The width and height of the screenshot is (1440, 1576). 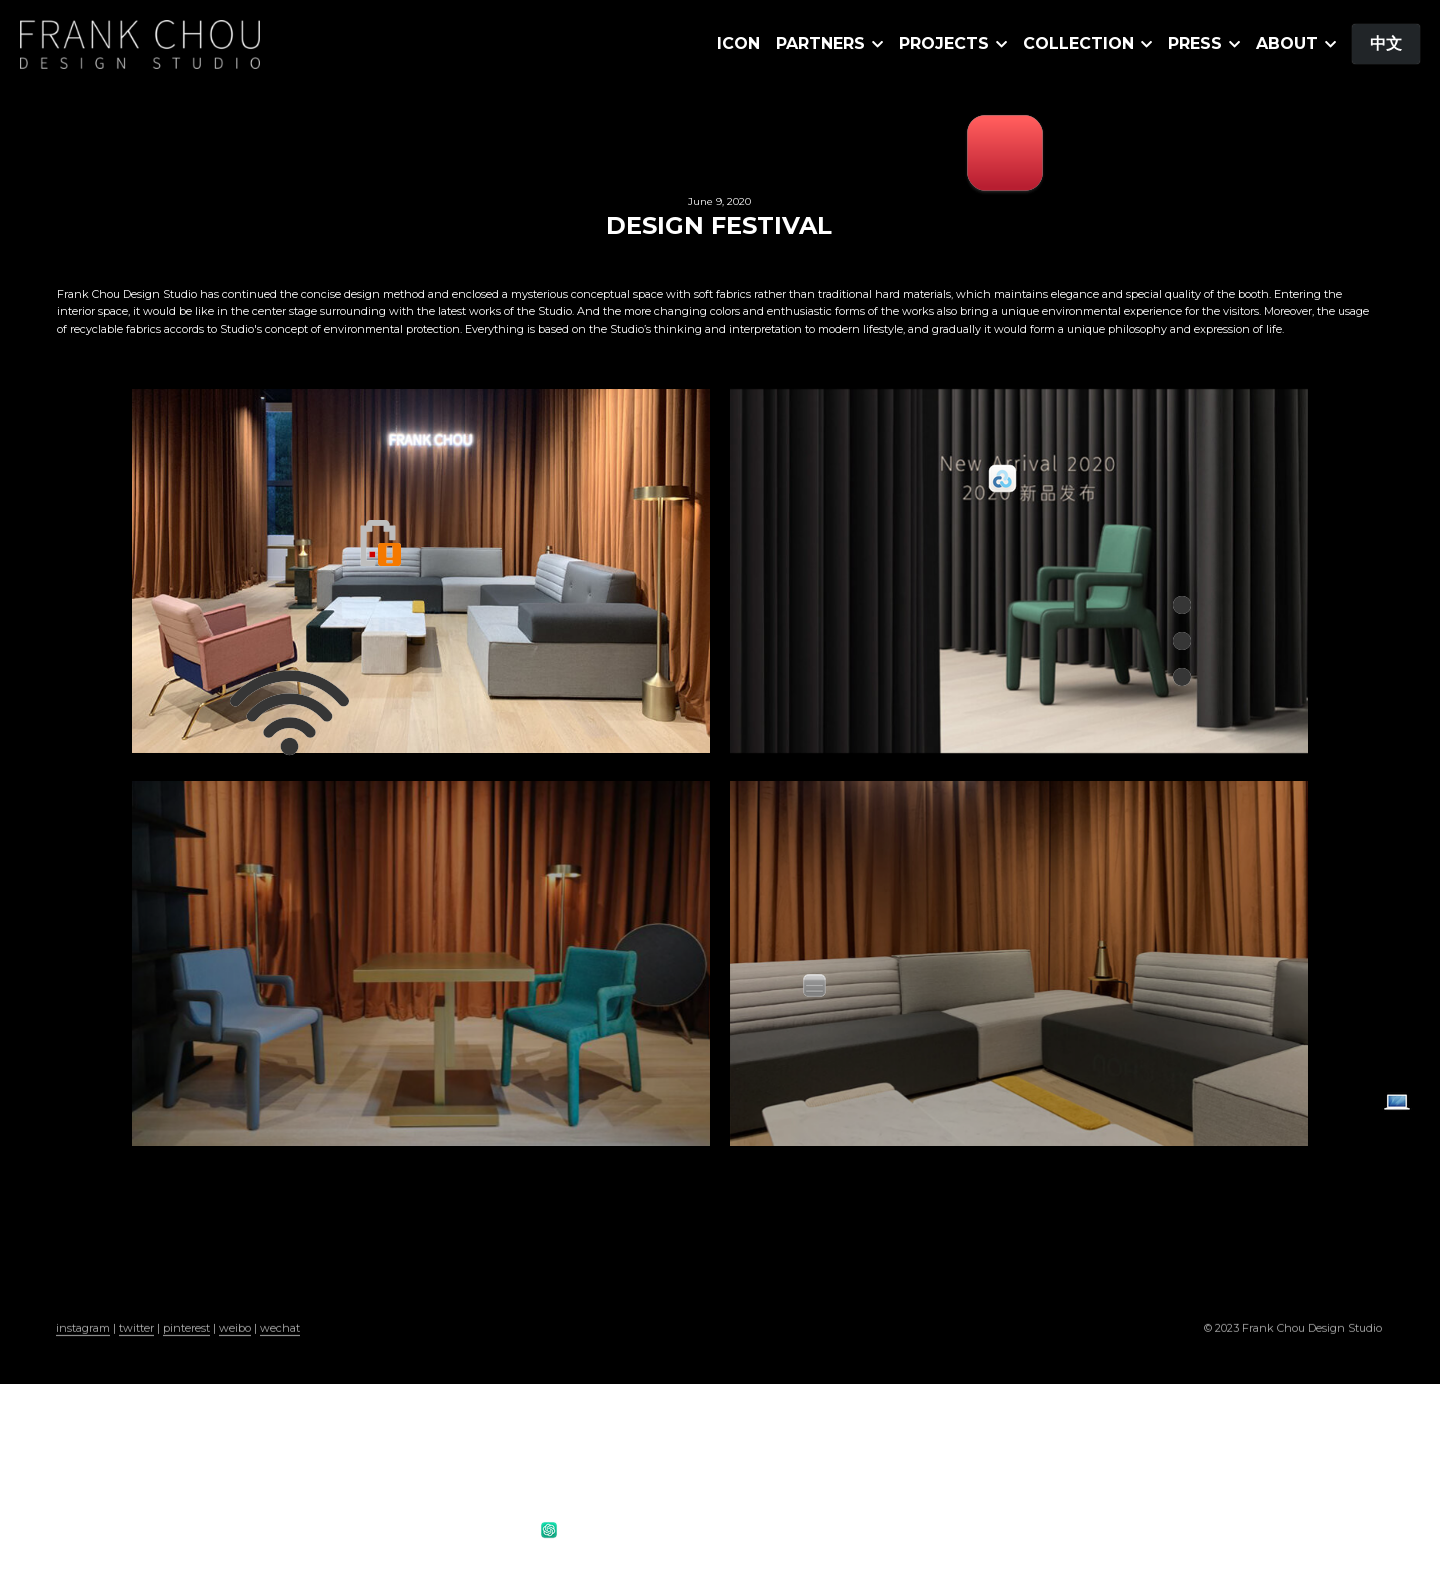 I want to click on open rclone browser for cloud storage management, so click(x=1002, y=478).